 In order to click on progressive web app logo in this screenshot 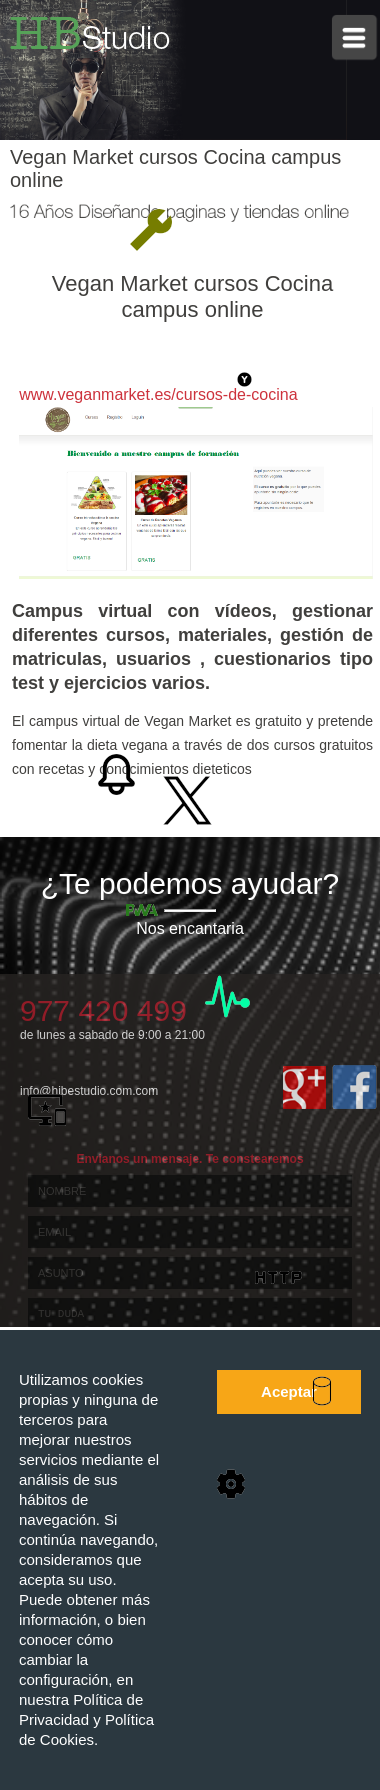, I will do `click(142, 910)`.